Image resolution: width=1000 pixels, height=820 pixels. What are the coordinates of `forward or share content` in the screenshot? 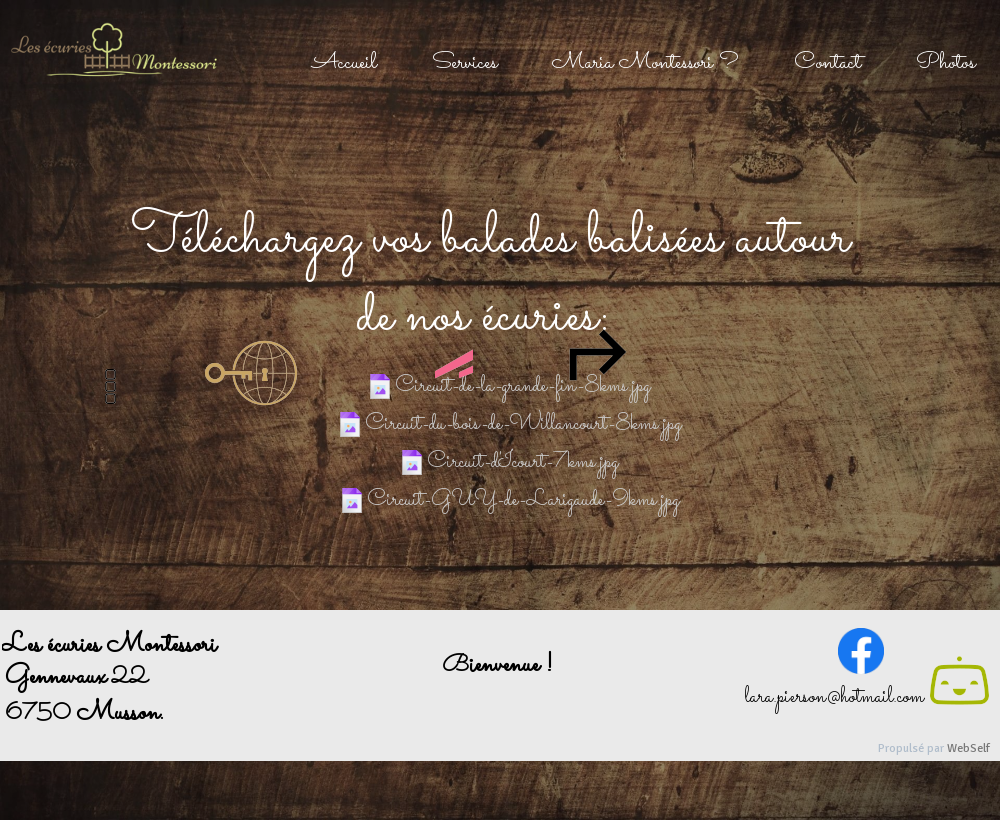 It's located at (594, 355).